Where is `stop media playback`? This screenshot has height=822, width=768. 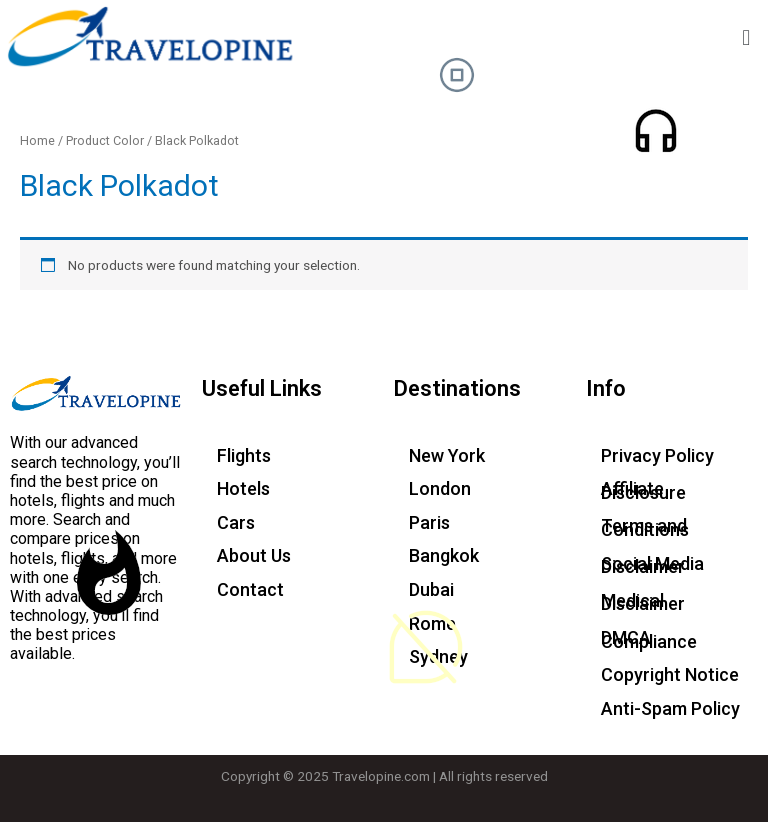 stop media playback is located at coordinates (457, 75).